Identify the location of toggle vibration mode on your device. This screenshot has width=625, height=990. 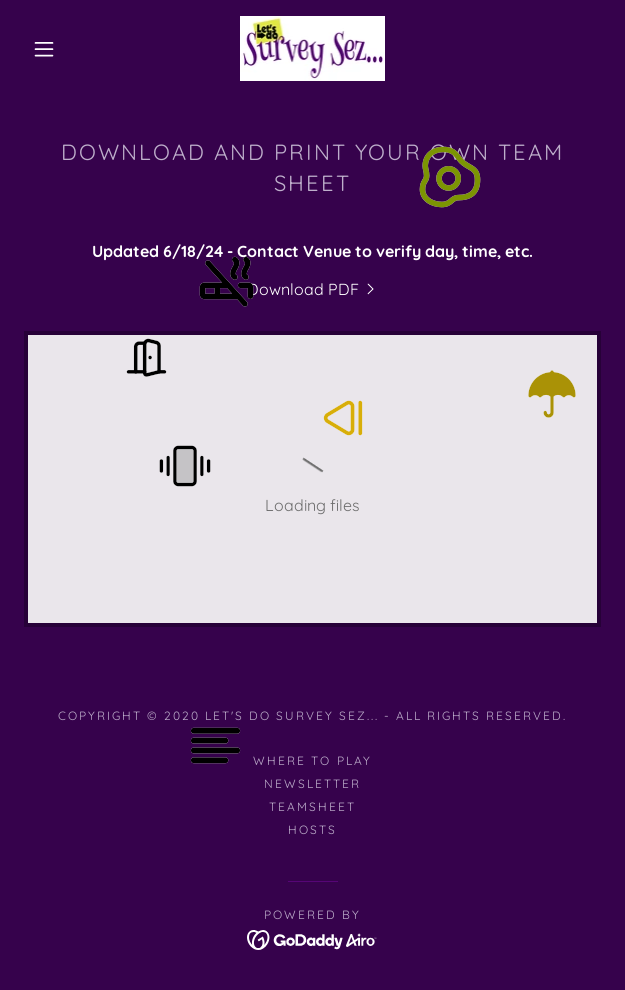
(185, 466).